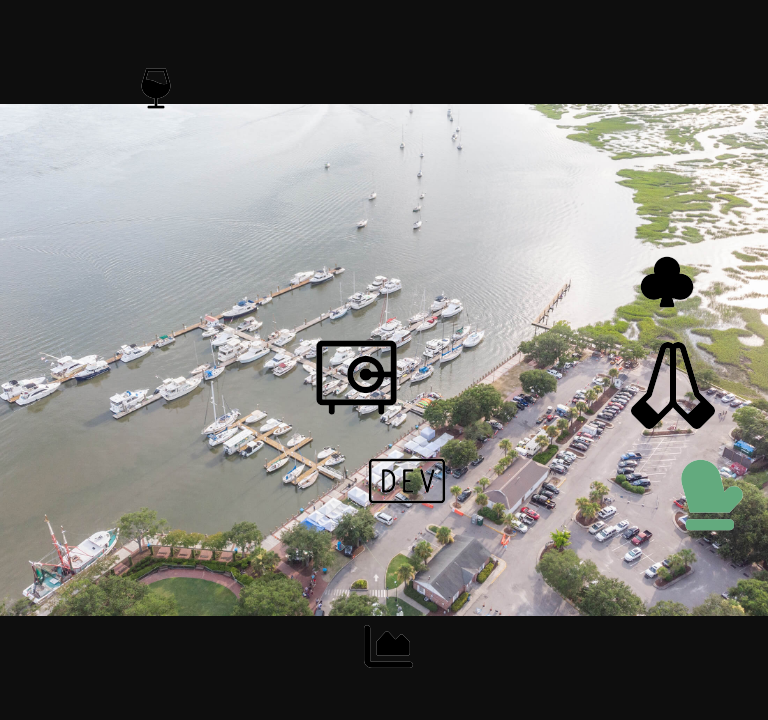 This screenshot has width=768, height=720. I want to click on view area chart analytics, so click(388, 646).